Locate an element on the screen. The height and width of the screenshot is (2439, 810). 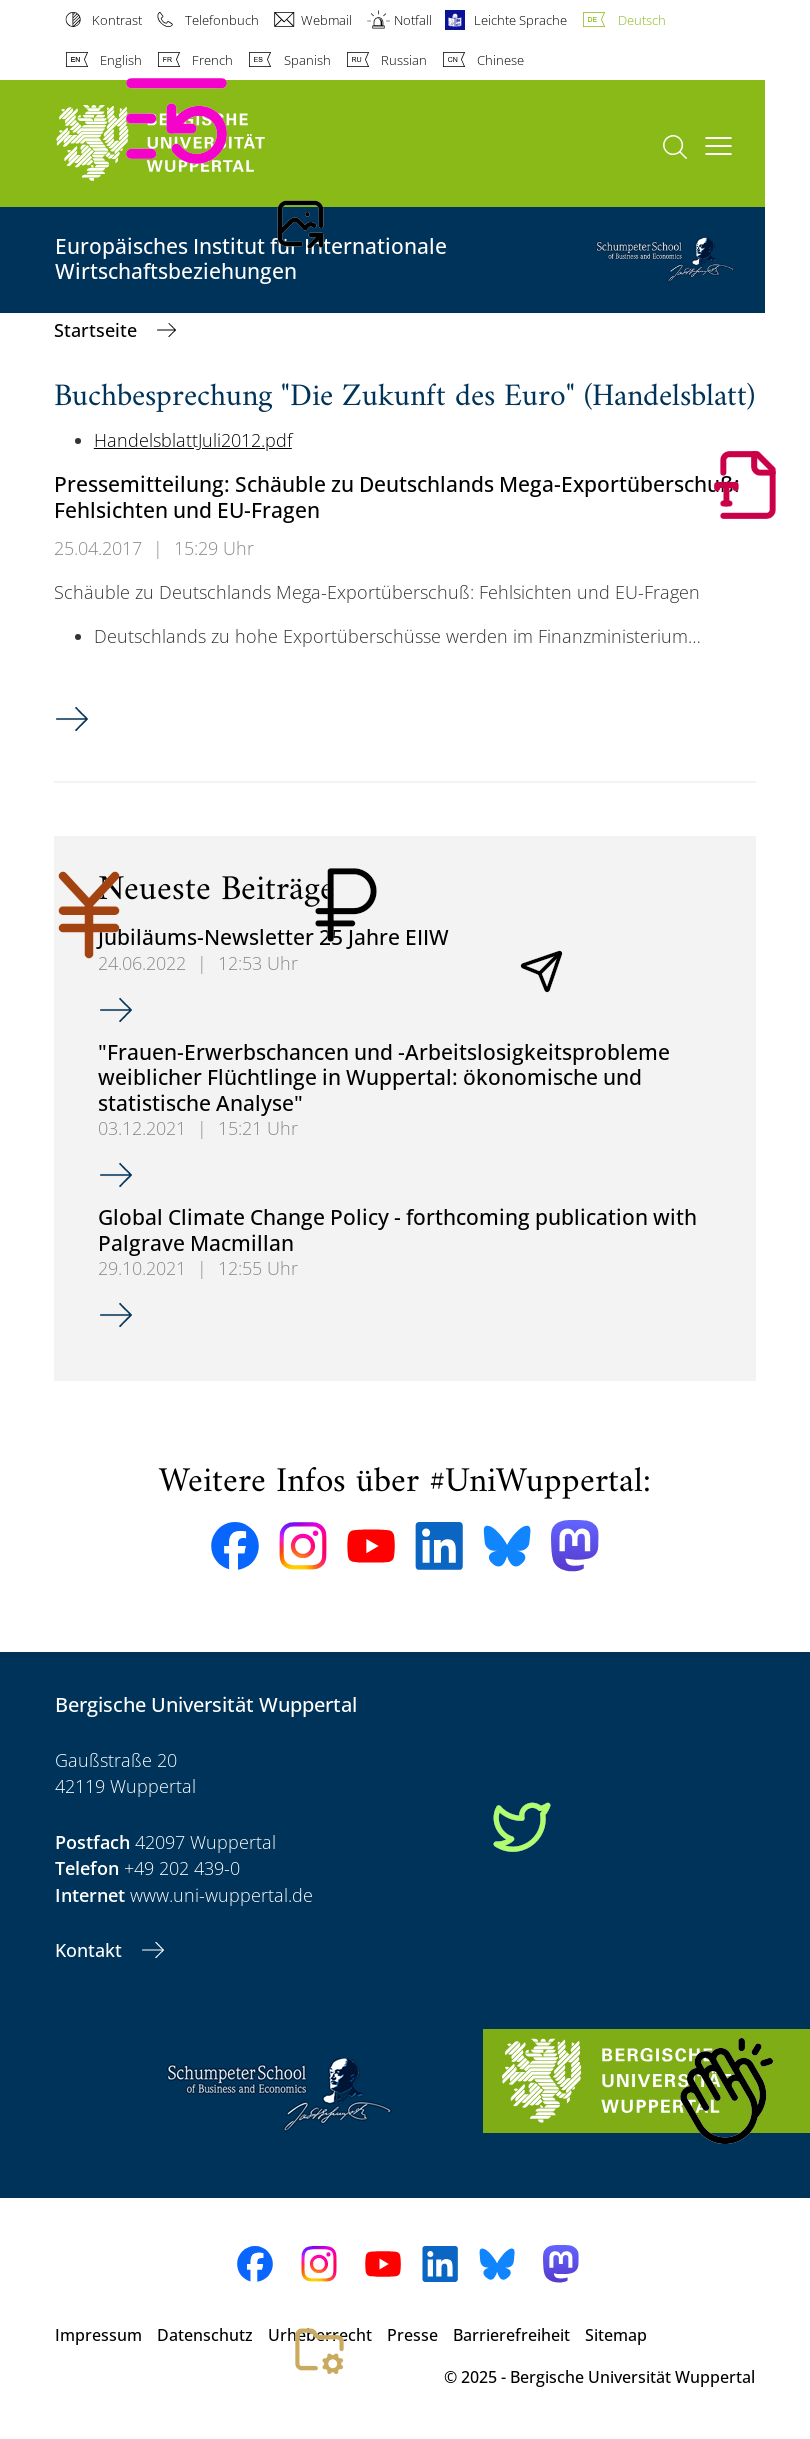
open twitter is located at coordinates (522, 1826).